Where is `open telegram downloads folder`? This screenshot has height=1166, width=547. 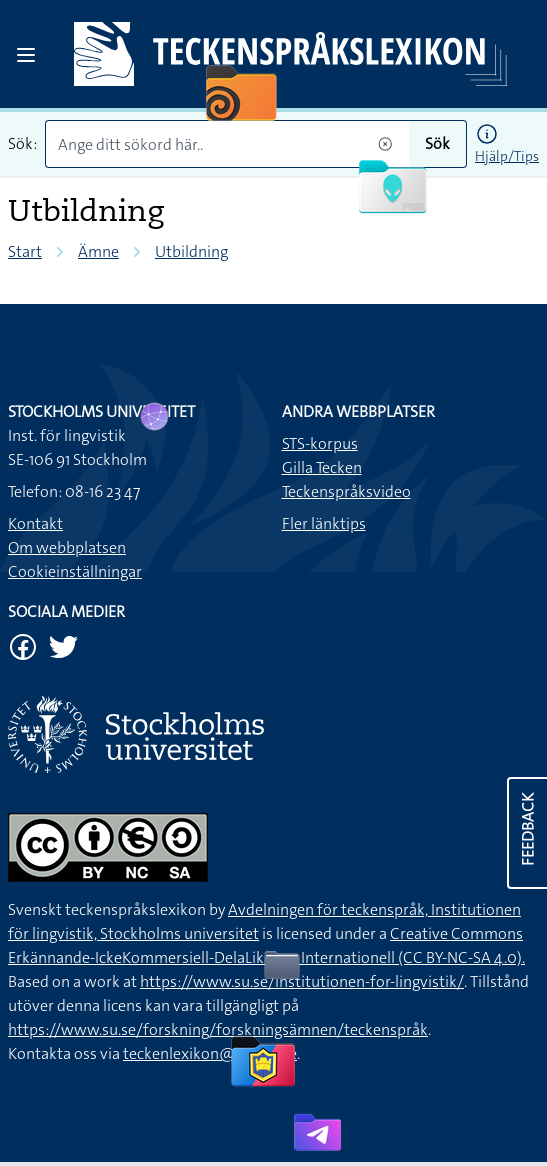 open telegram downloads folder is located at coordinates (317, 1133).